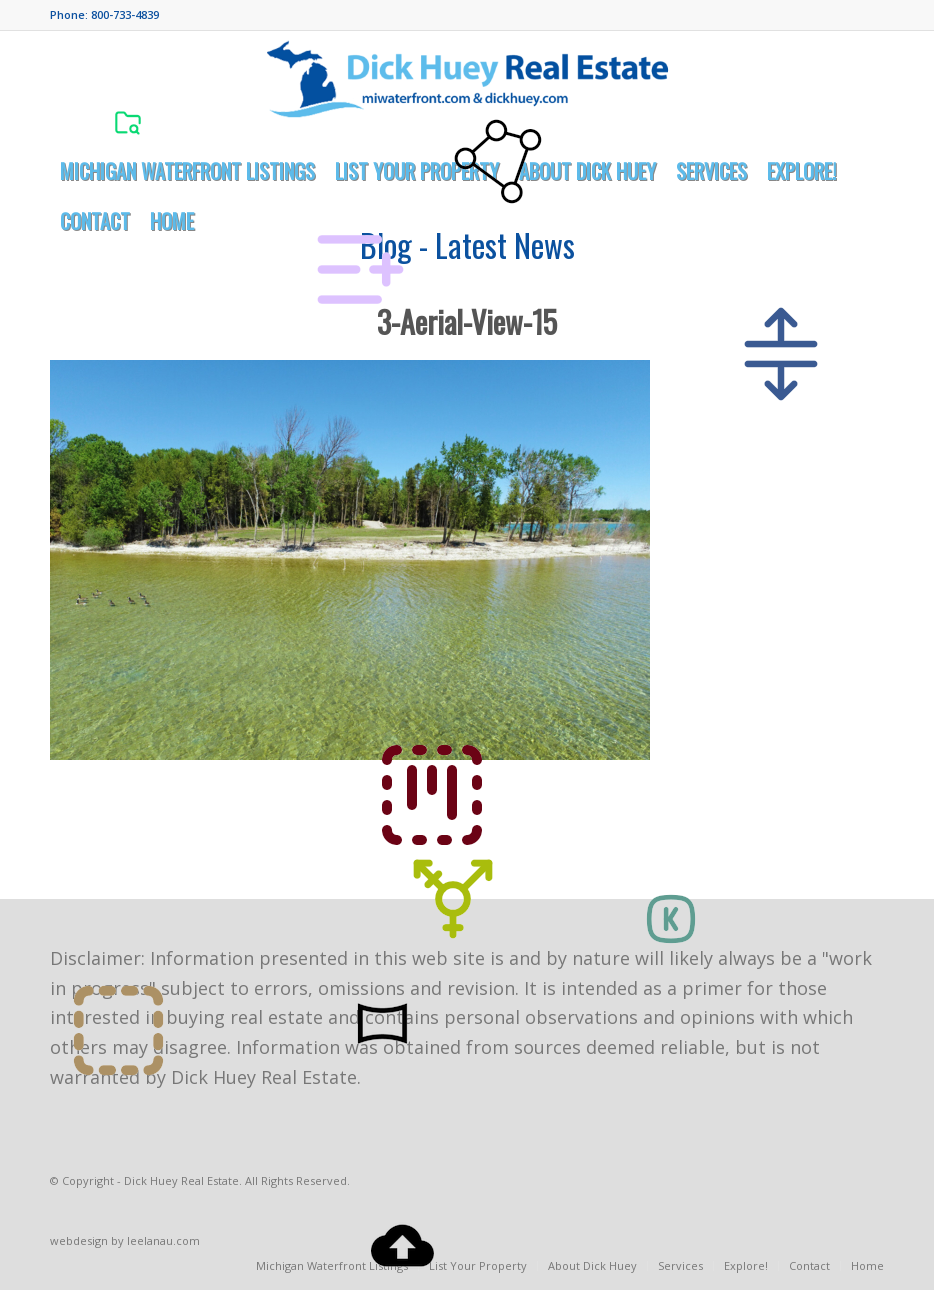 This screenshot has height=1290, width=934. Describe the element at coordinates (453, 899) in the screenshot. I see `indicates transgender identity option` at that location.